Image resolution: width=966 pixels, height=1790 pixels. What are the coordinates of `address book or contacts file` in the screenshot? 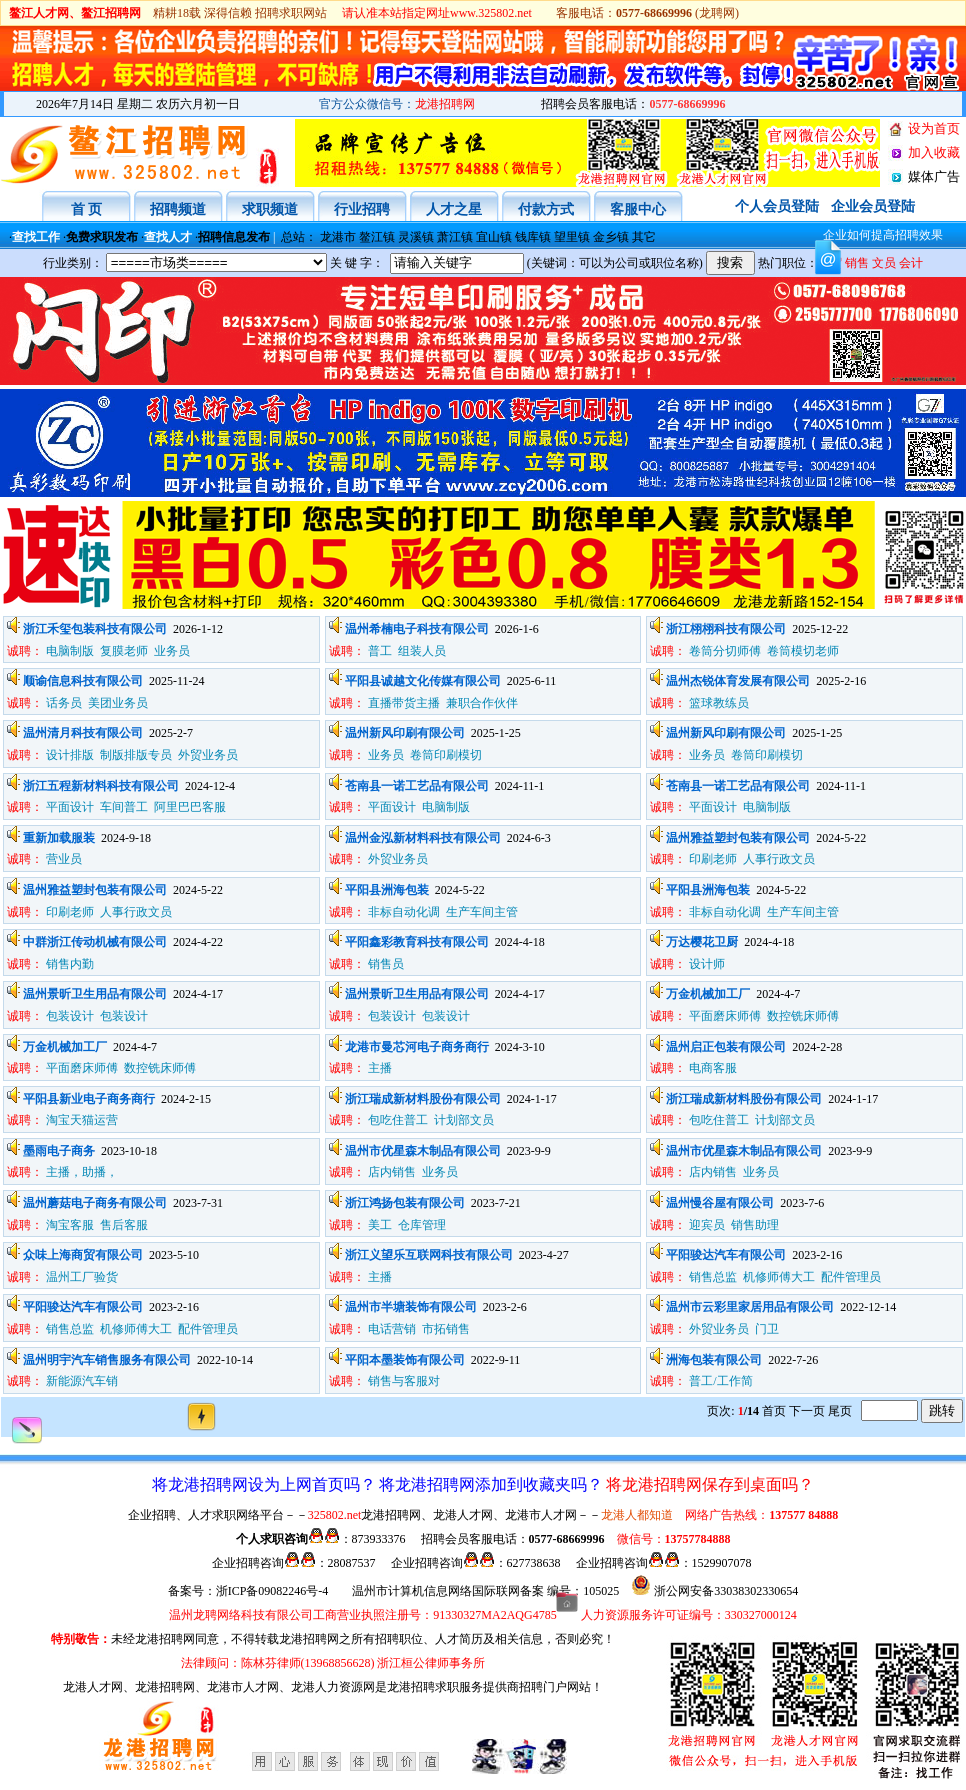 It's located at (828, 258).